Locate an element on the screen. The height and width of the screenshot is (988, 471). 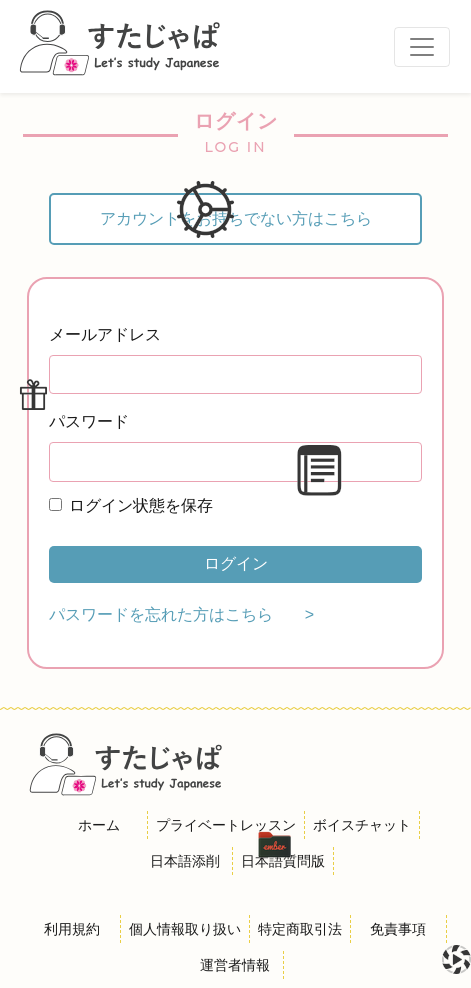
open lollypop music player is located at coordinates (456, 959).